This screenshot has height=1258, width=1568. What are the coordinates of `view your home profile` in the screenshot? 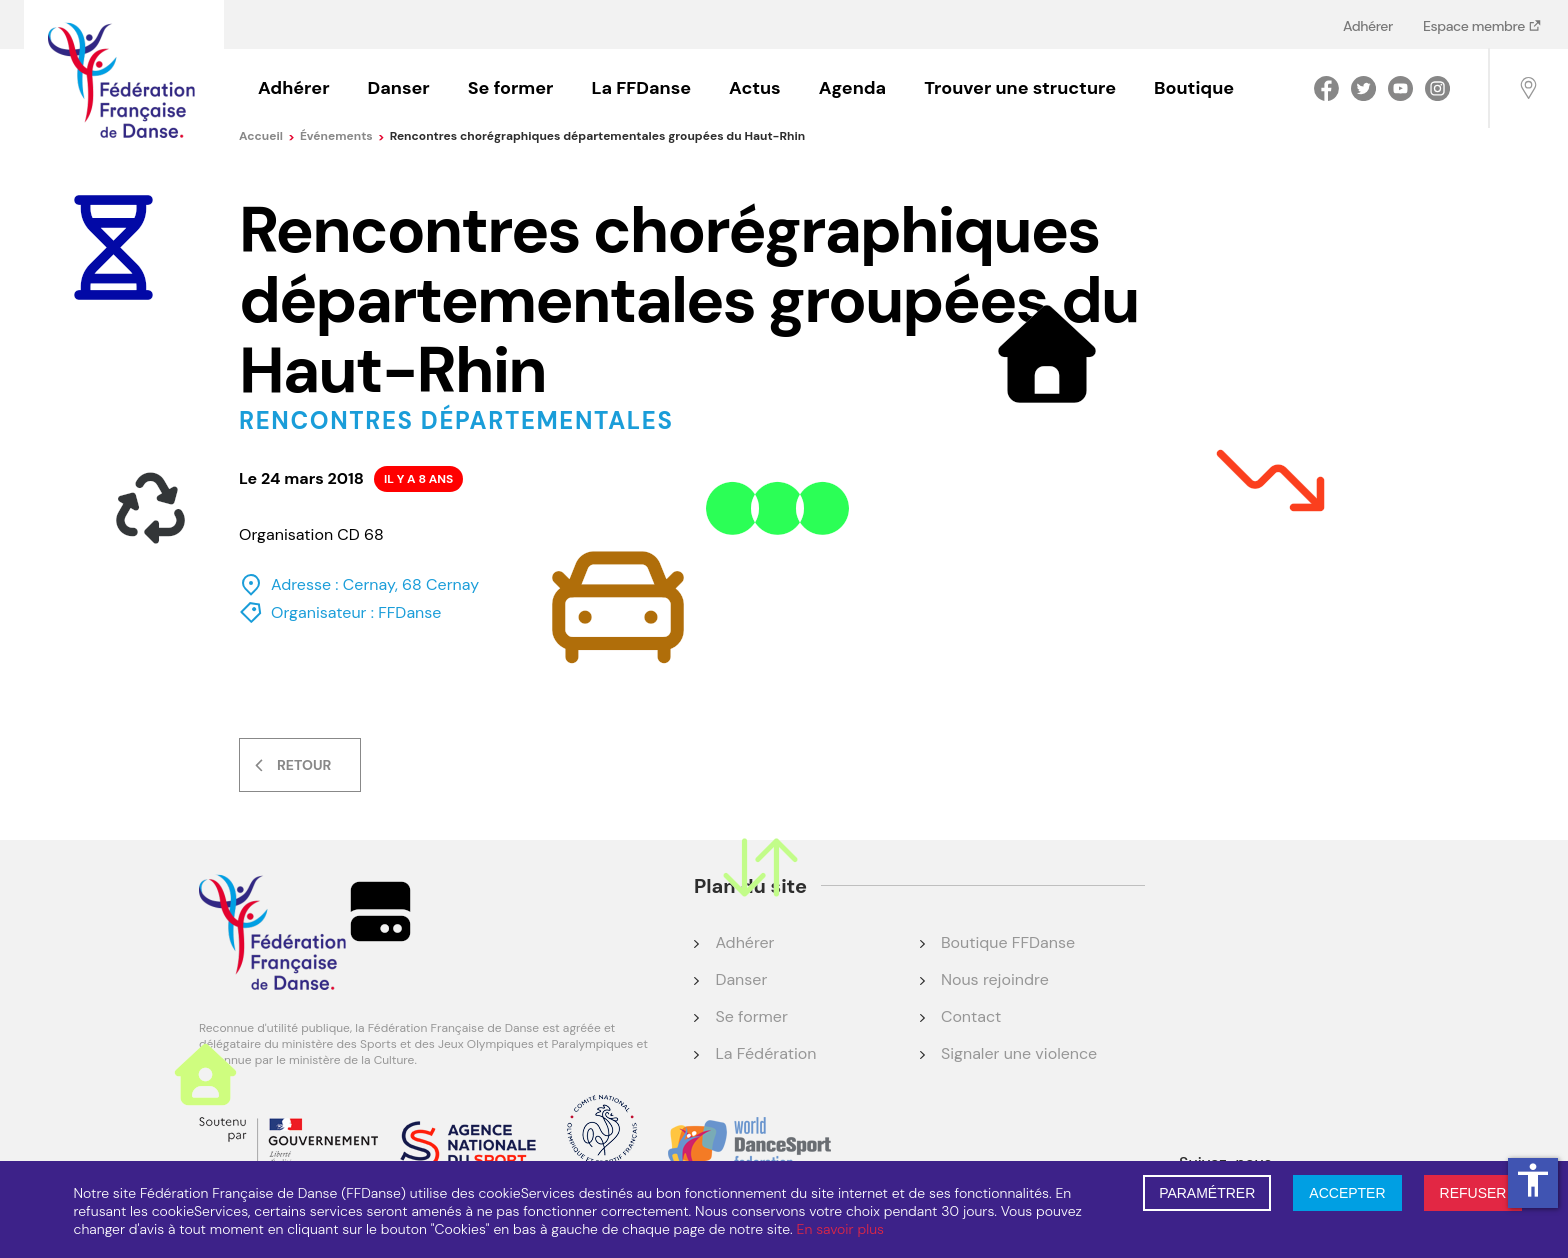 It's located at (205, 1074).